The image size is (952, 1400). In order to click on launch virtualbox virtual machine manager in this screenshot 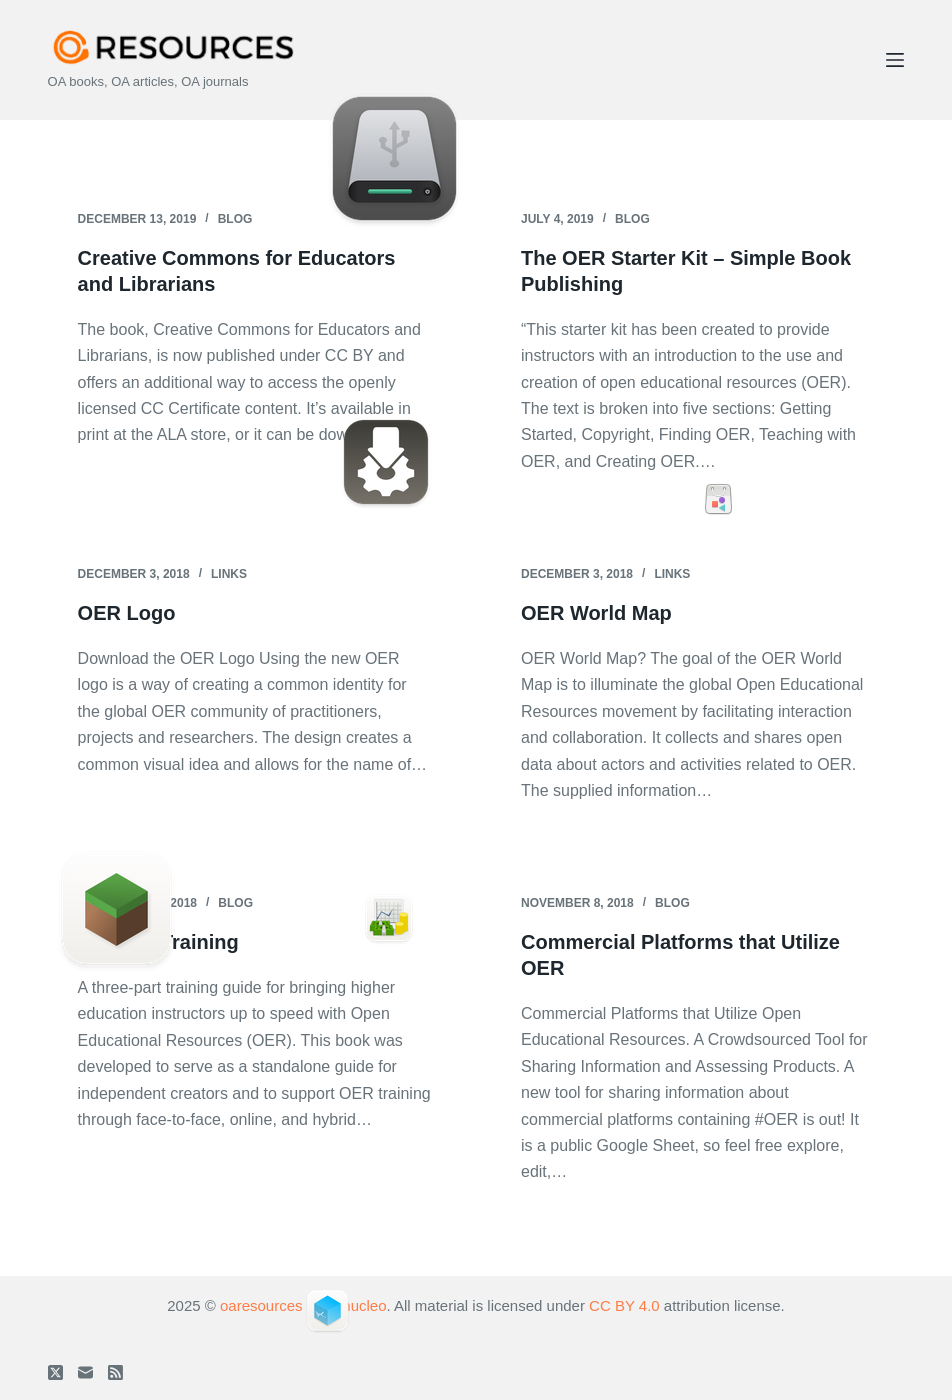, I will do `click(327, 1310)`.